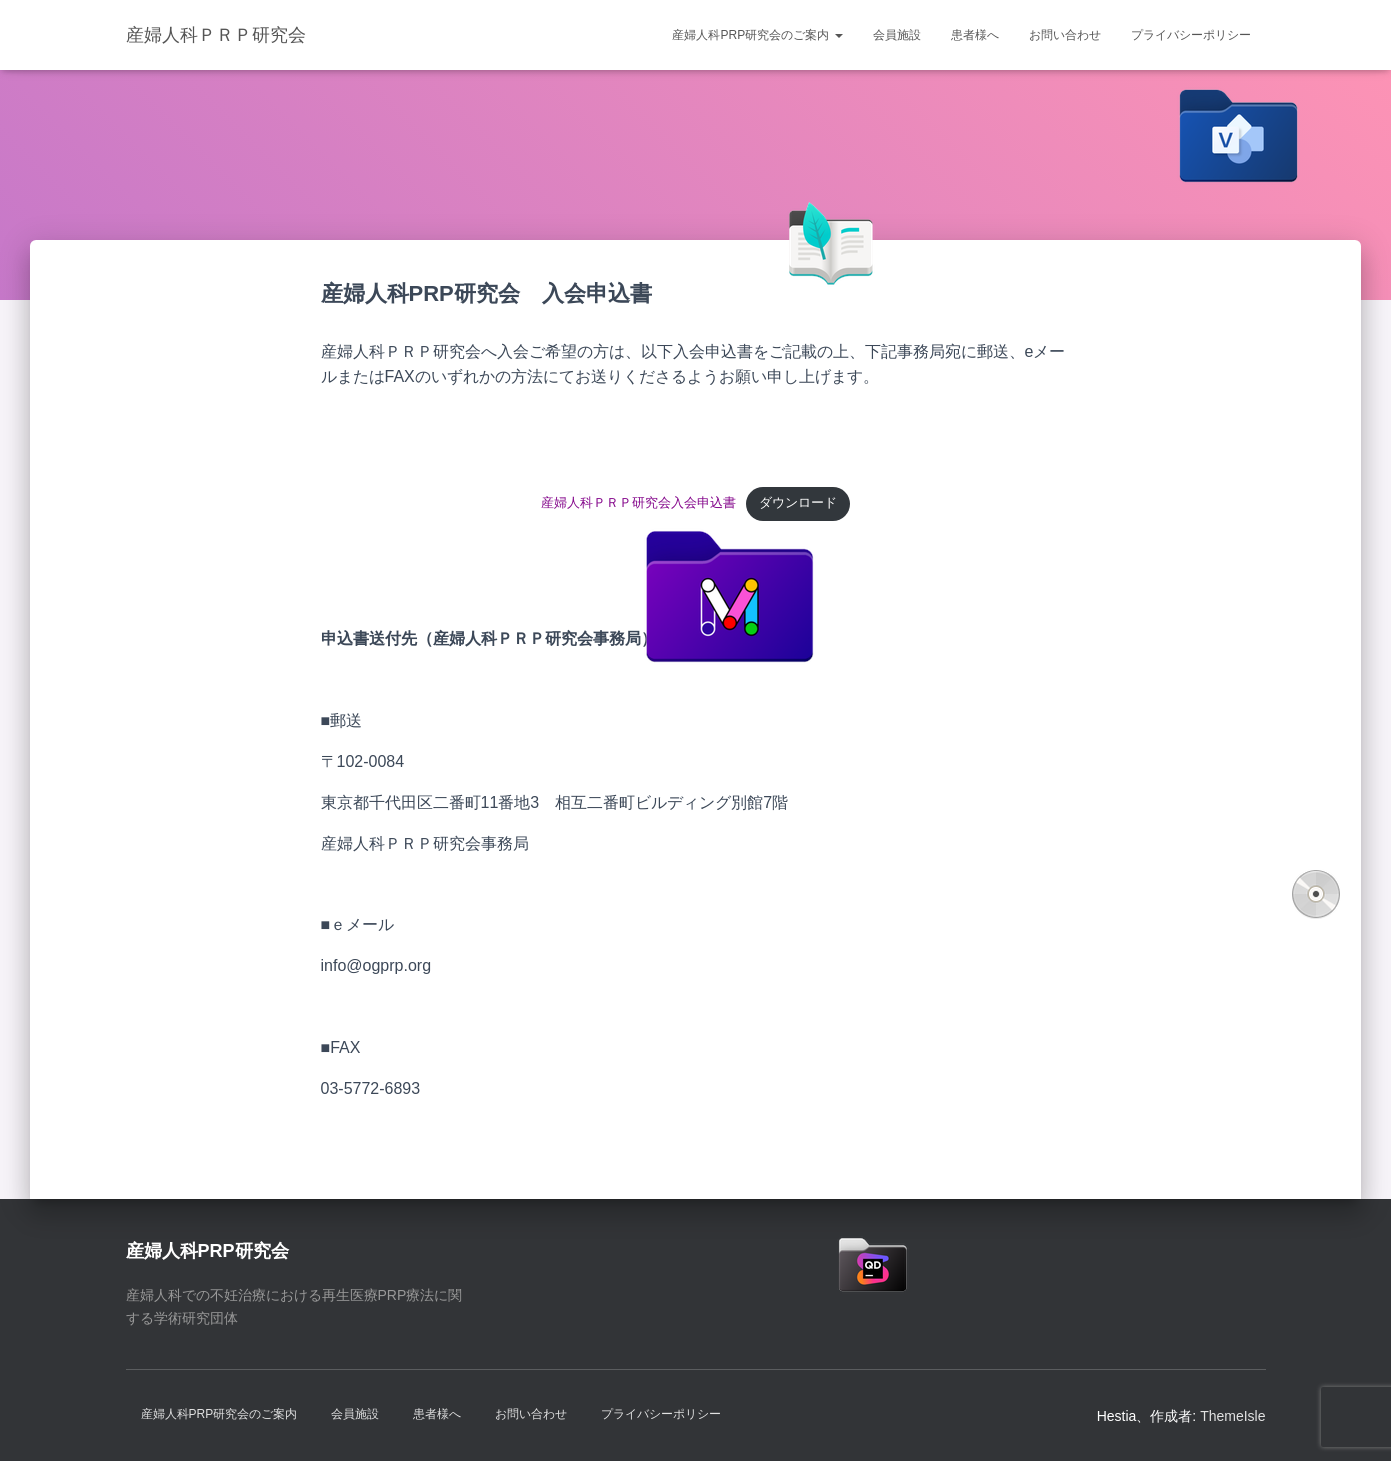 Image resolution: width=1391 pixels, height=1461 pixels. What do you see at coordinates (1238, 139) in the screenshot?
I see `open folder containing microsoft visio files` at bounding box center [1238, 139].